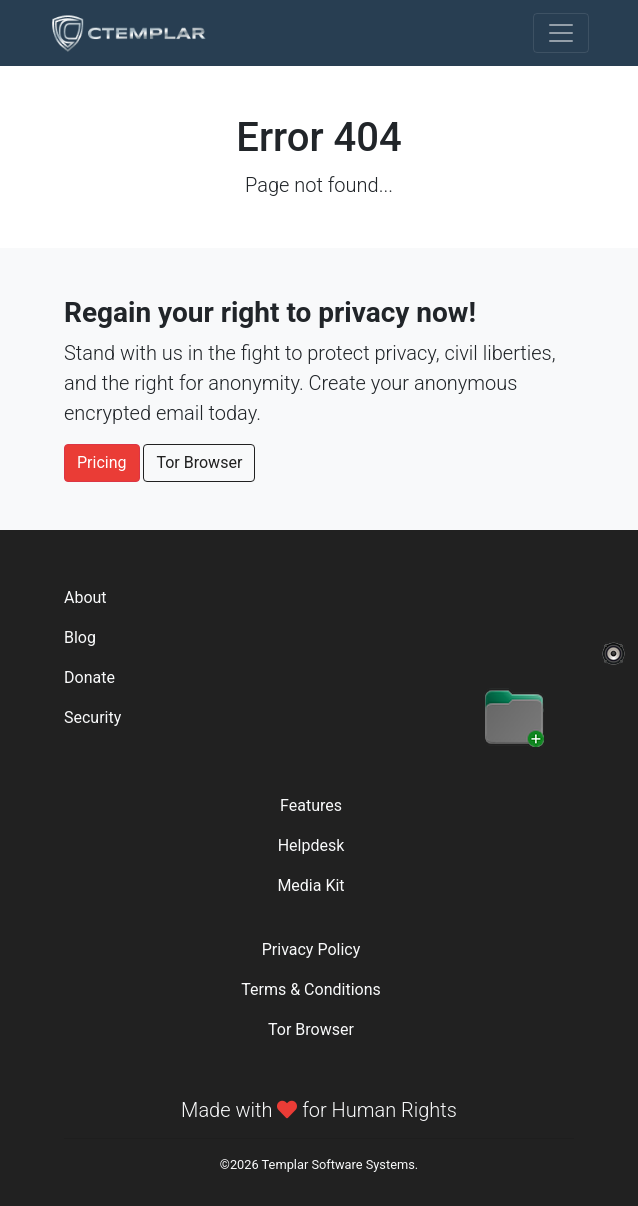 This screenshot has height=1206, width=638. What do you see at coordinates (613, 653) in the screenshot?
I see `adjust speaker or audio output volume` at bounding box center [613, 653].